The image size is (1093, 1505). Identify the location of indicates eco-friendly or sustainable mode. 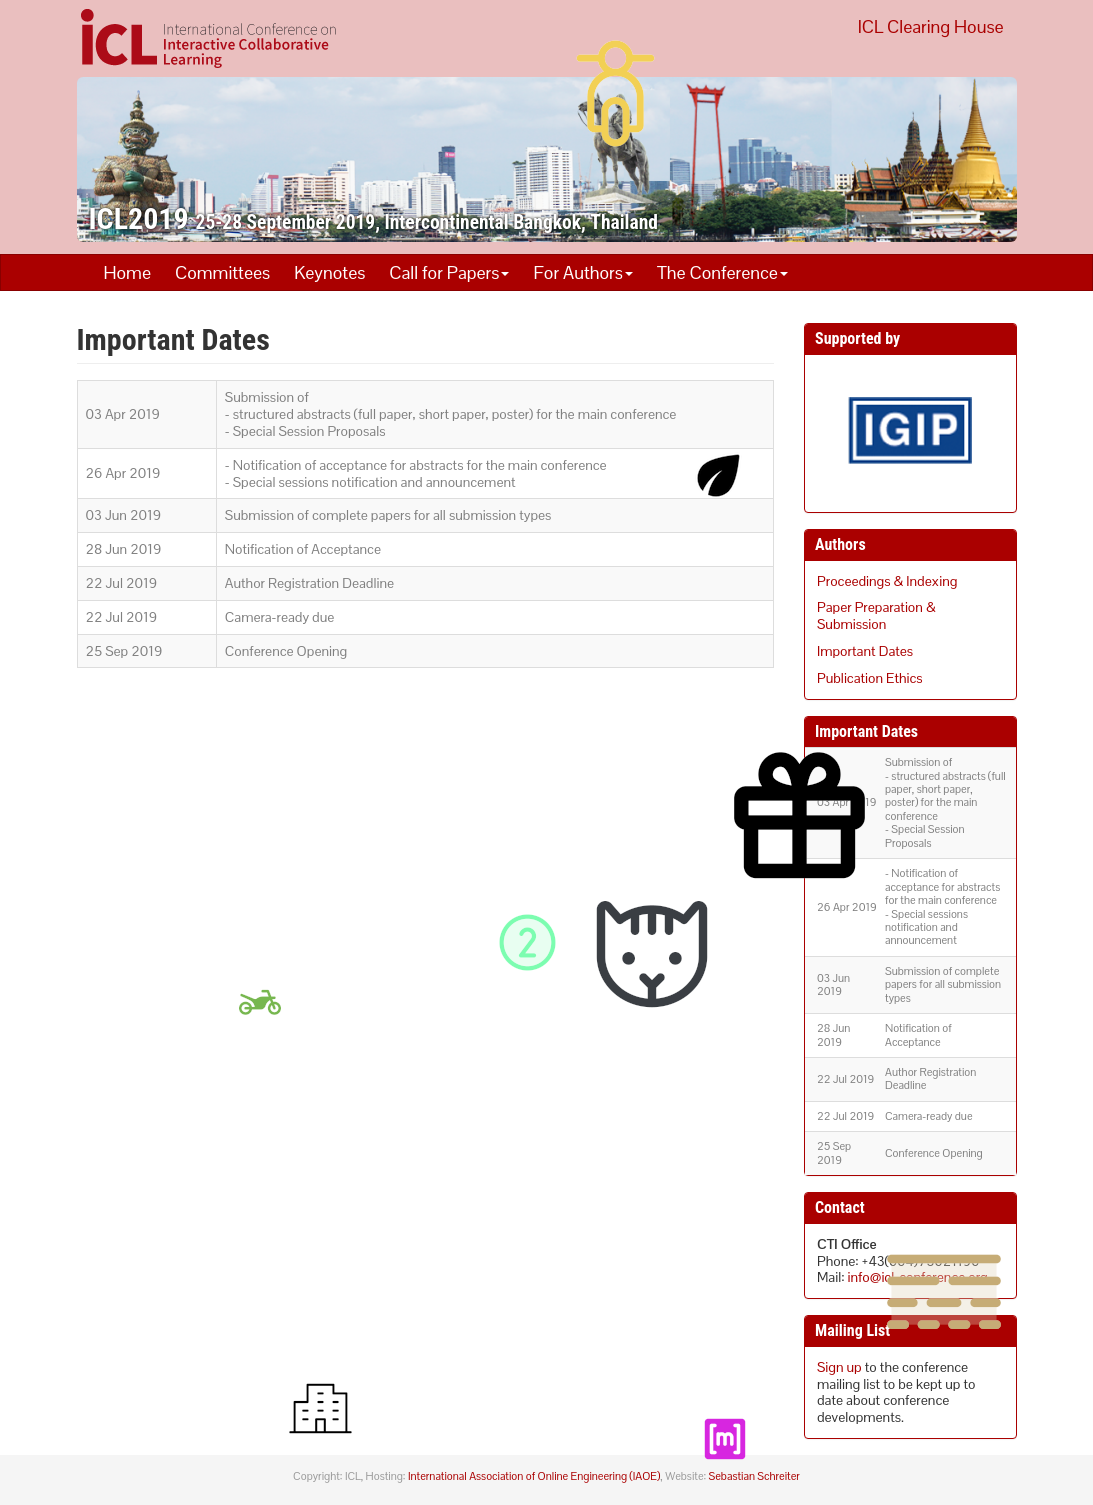
(718, 475).